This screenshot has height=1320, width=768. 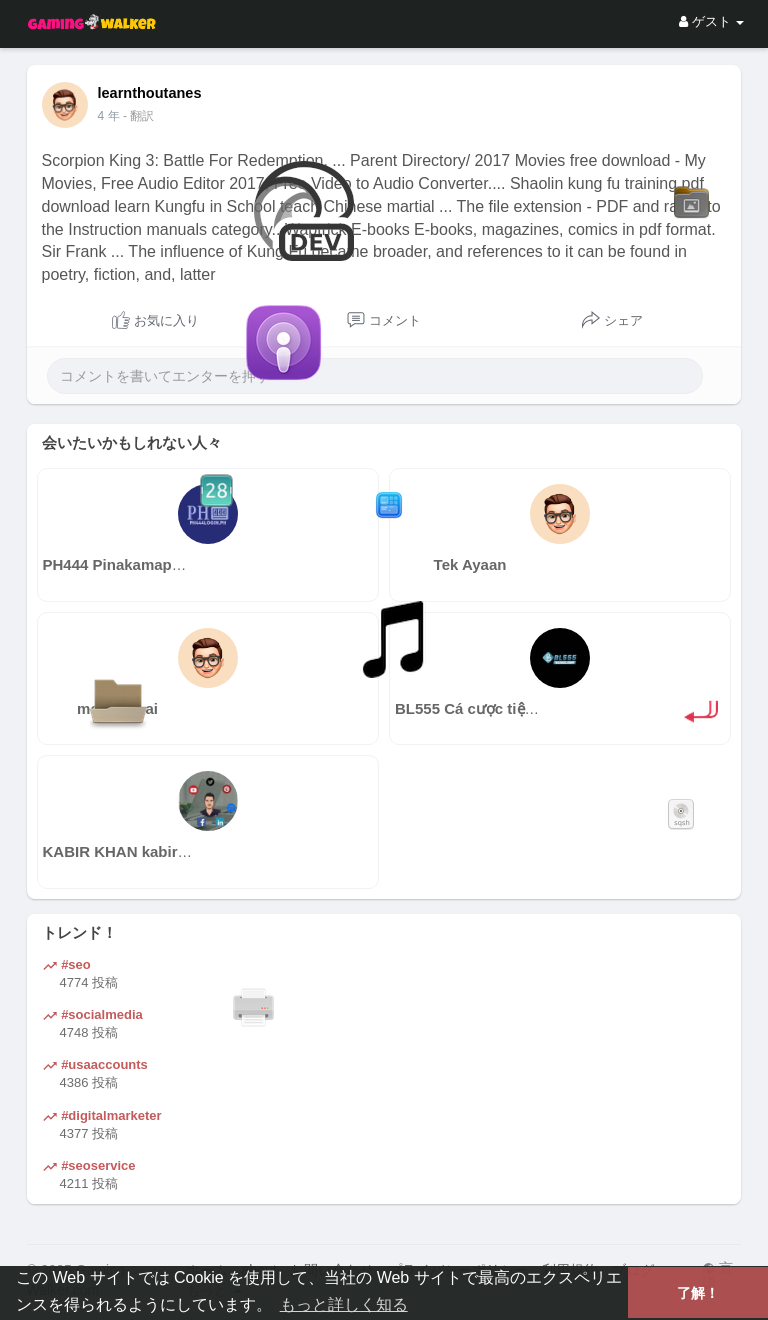 What do you see at coordinates (691, 201) in the screenshot?
I see `open your pictures folder` at bounding box center [691, 201].